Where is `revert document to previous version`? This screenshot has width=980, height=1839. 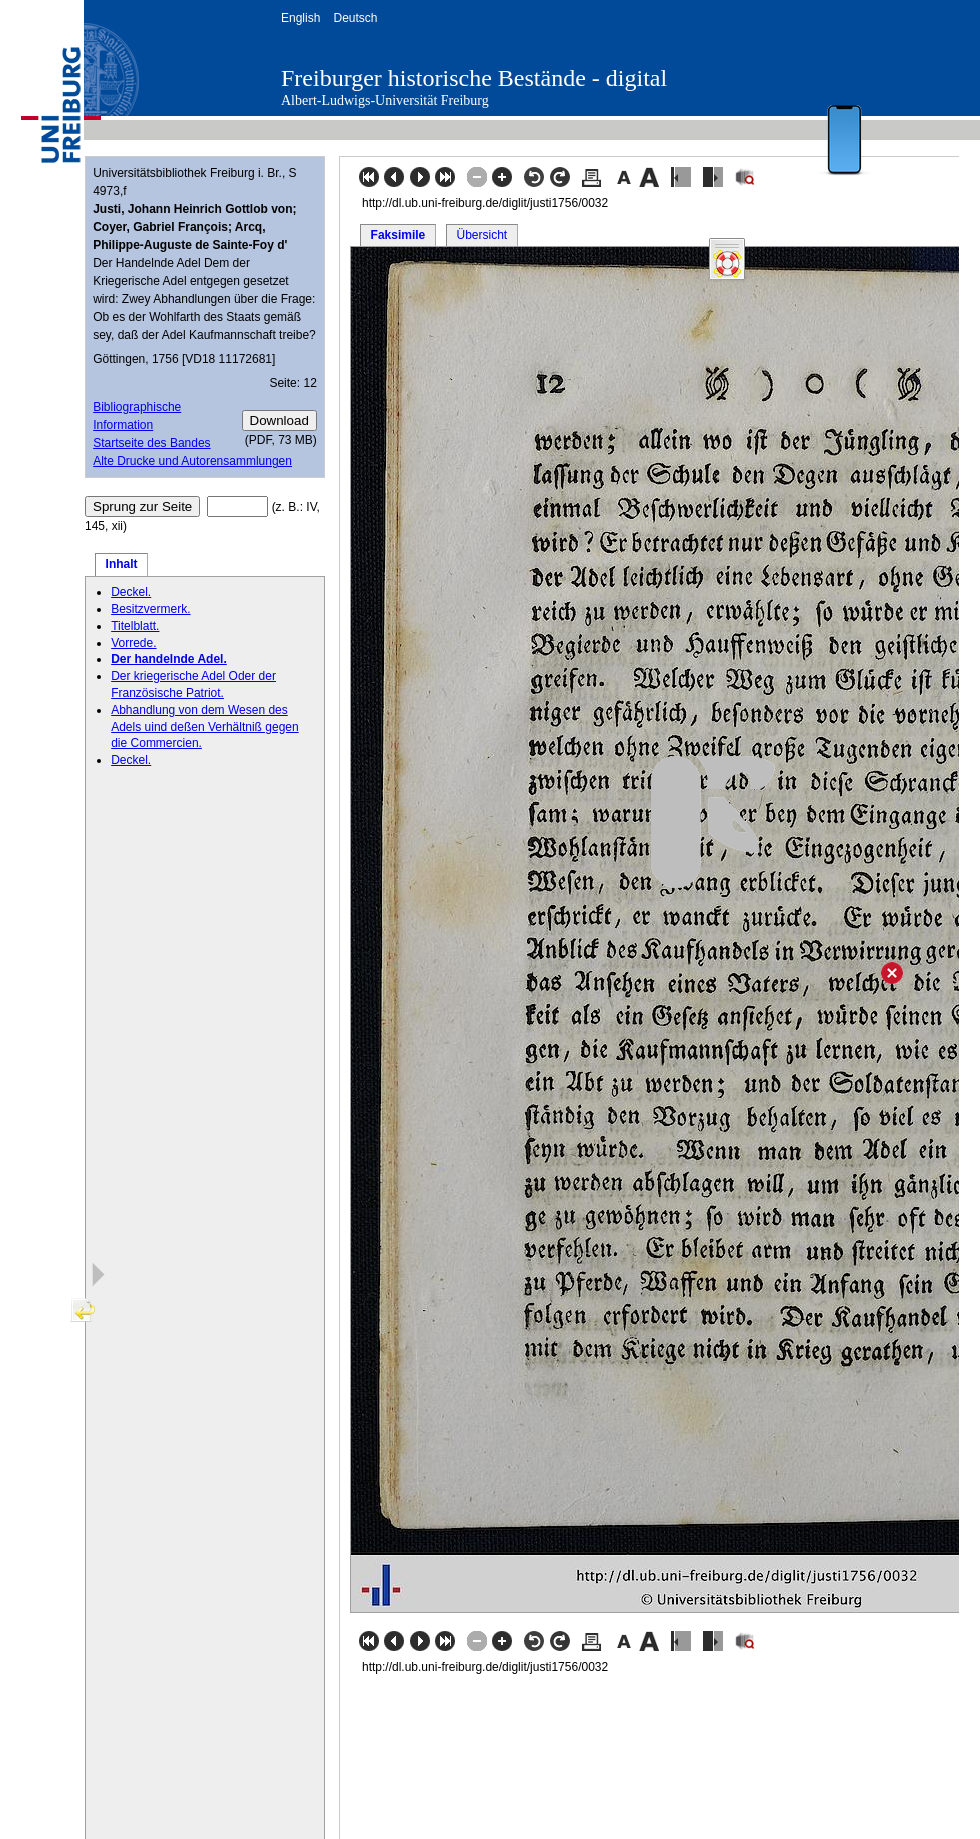 revert document to previous version is located at coordinates (82, 1310).